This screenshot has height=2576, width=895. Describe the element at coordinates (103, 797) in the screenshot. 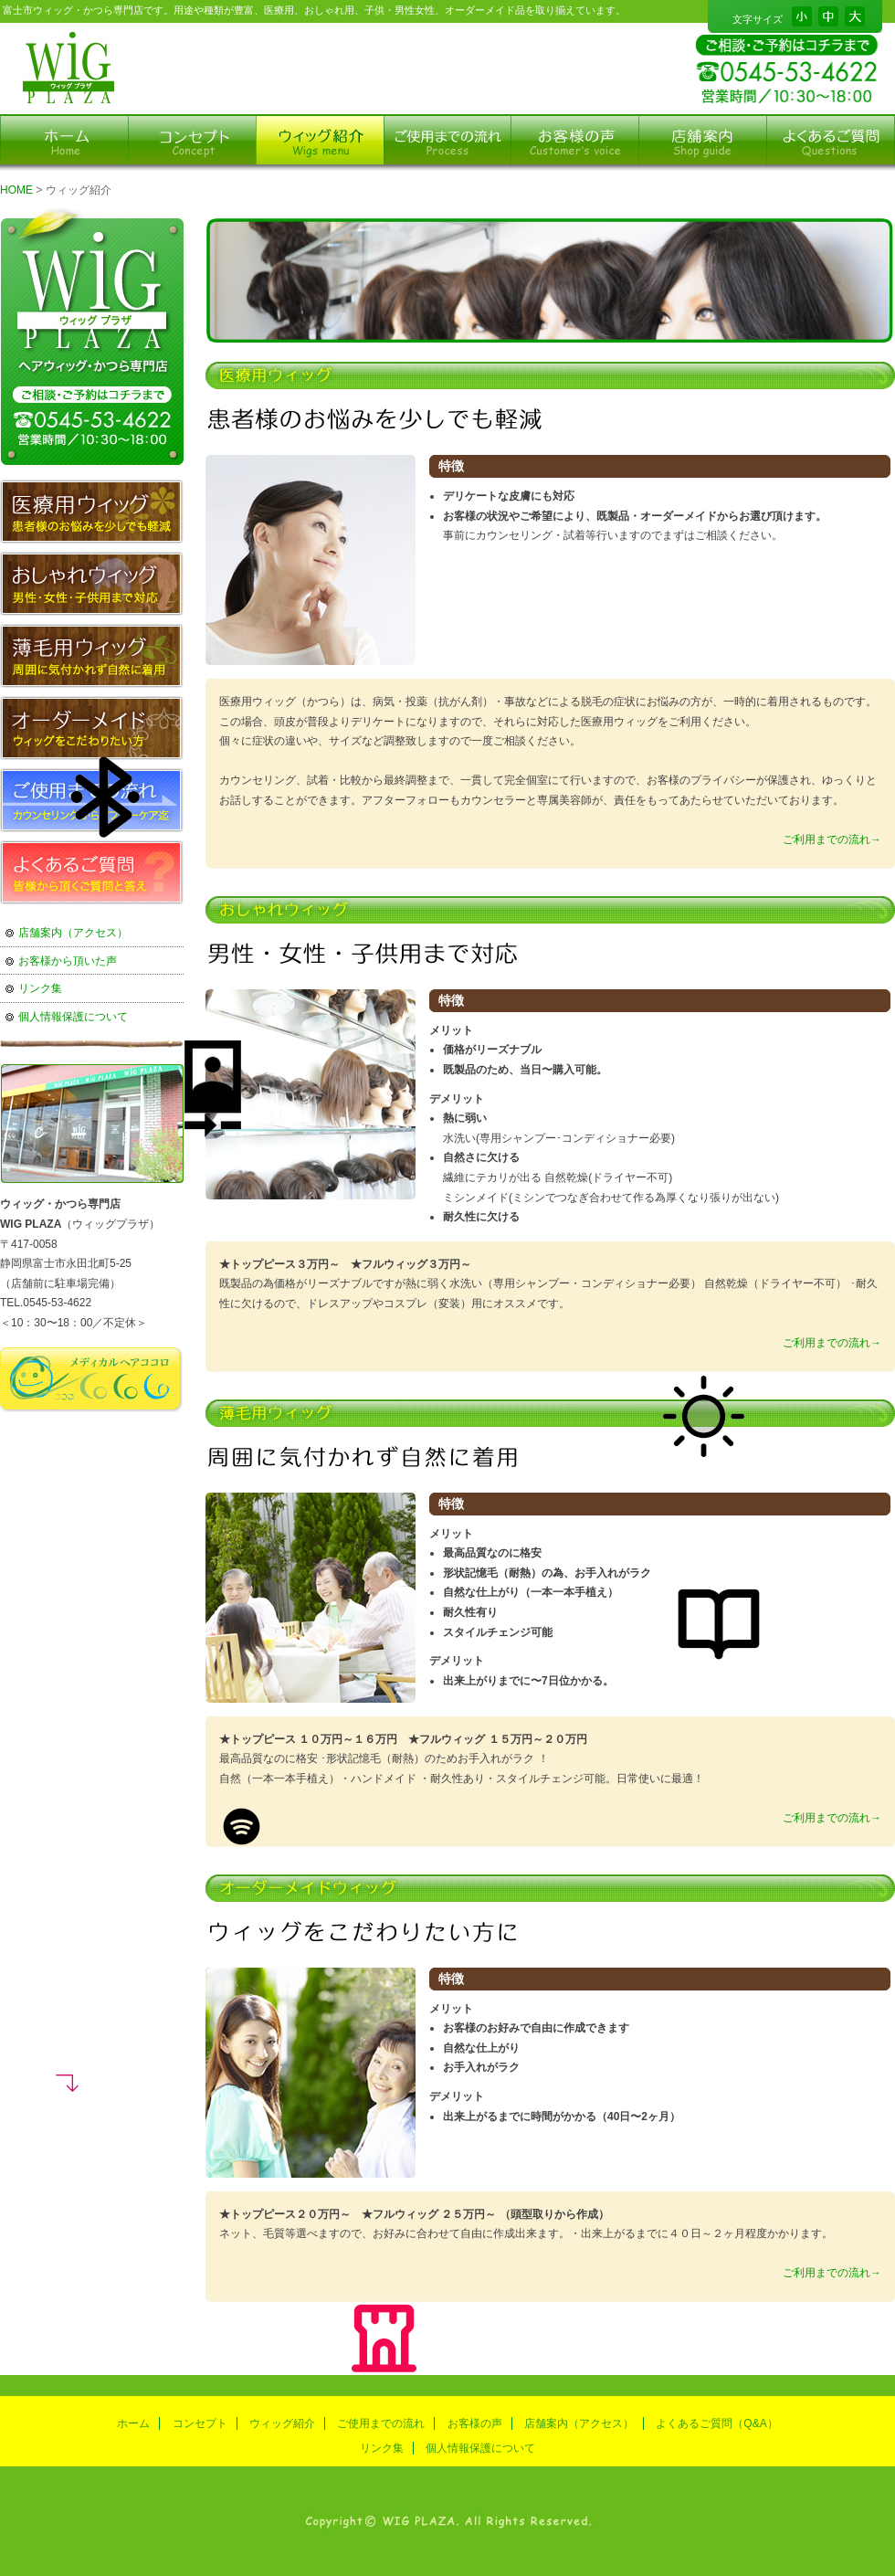

I see `indicates bluetooth is connected to a device` at that location.